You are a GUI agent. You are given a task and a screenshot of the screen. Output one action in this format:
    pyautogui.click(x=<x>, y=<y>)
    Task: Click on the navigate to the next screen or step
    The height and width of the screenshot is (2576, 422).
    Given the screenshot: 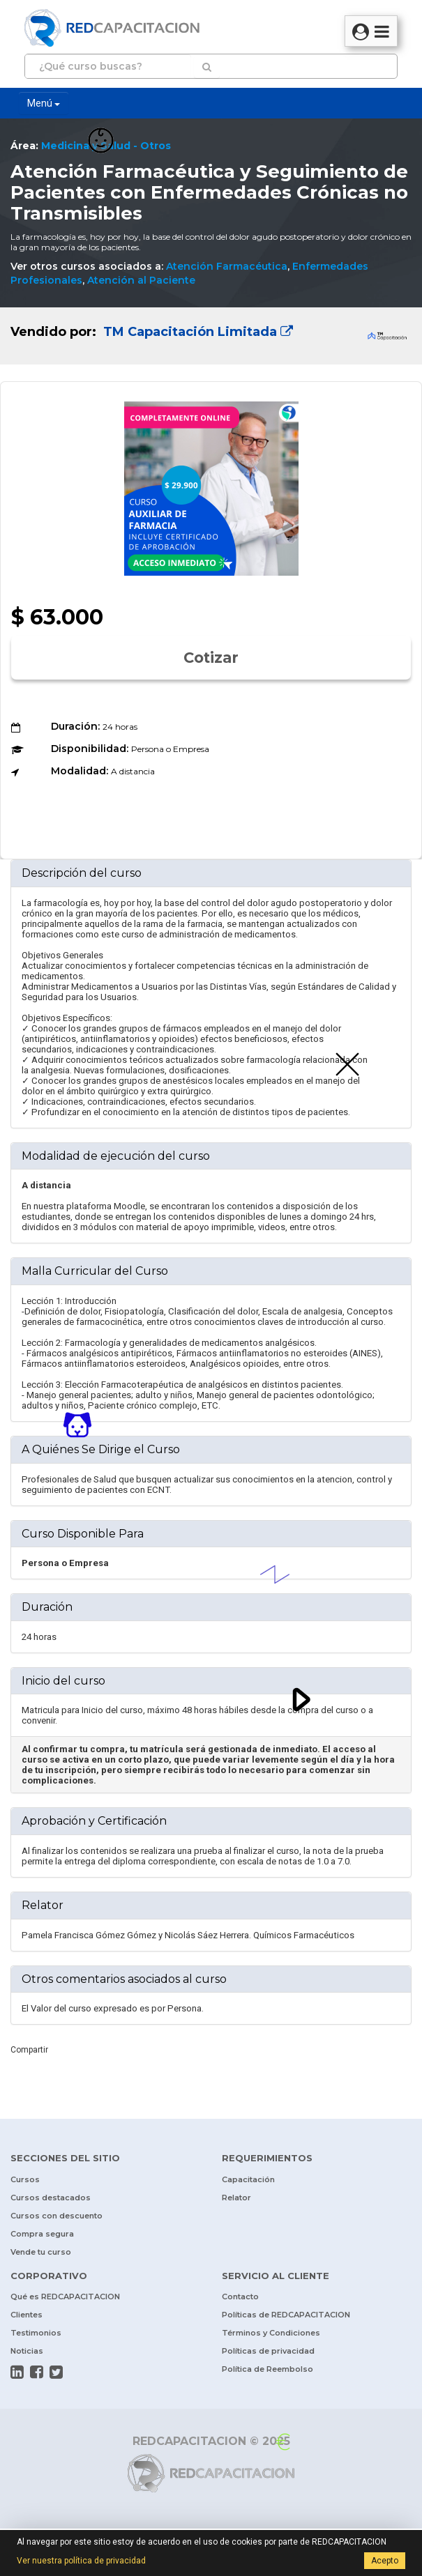 What is the action you would take?
    pyautogui.click(x=299, y=1699)
    